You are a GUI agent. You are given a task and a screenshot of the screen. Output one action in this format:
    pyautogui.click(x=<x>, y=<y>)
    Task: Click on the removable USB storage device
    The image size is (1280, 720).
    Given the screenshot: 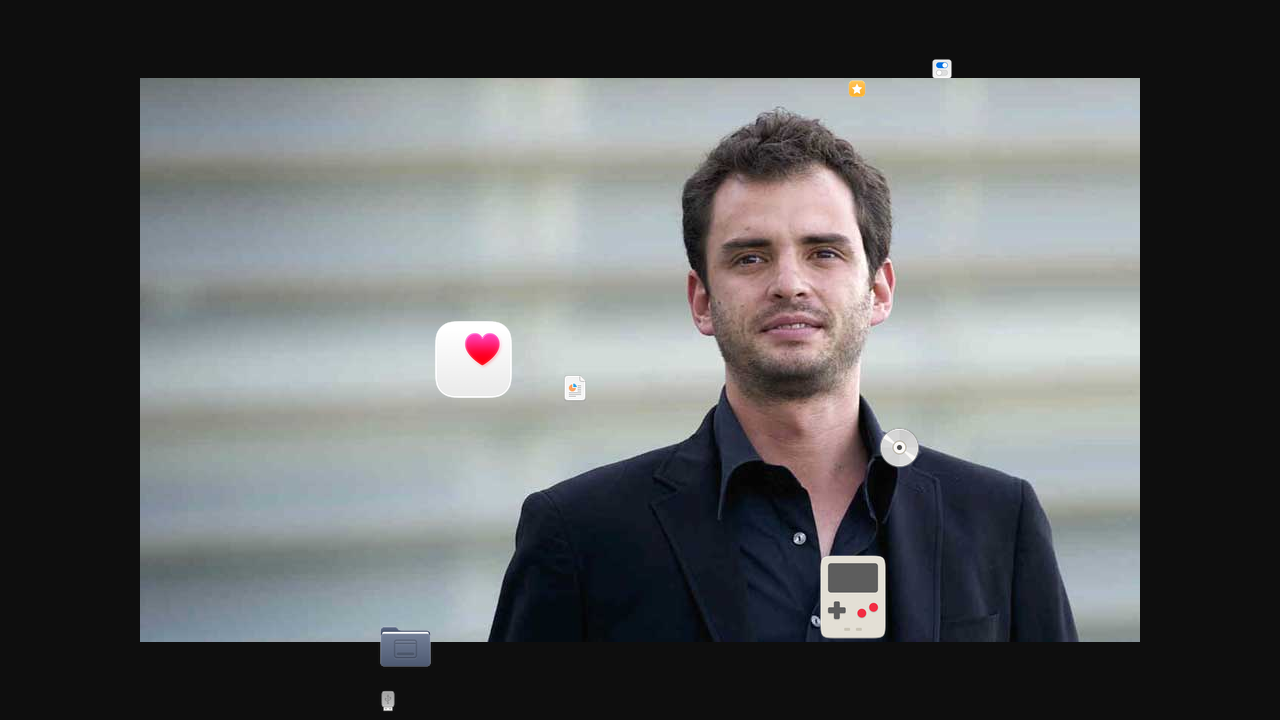 What is the action you would take?
    pyautogui.click(x=388, y=701)
    